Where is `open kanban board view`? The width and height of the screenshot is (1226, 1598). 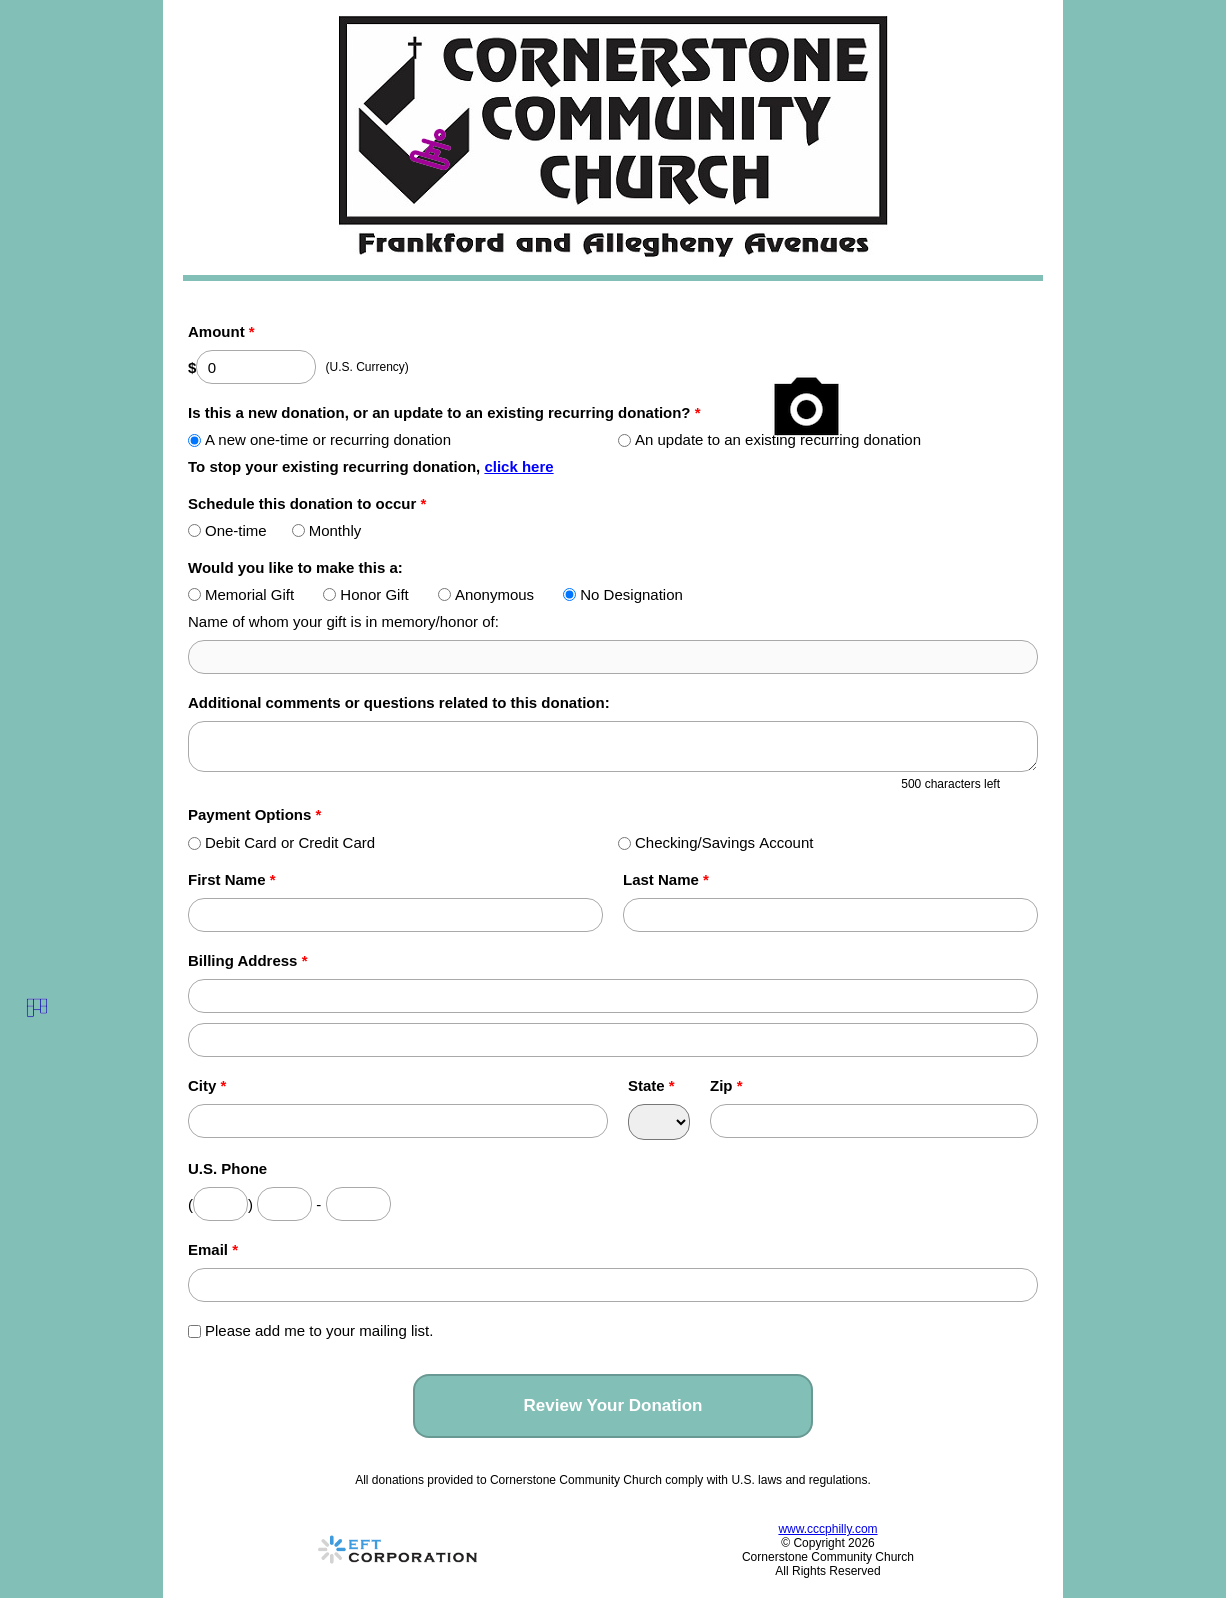 open kanban board view is located at coordinates (37, 1007).